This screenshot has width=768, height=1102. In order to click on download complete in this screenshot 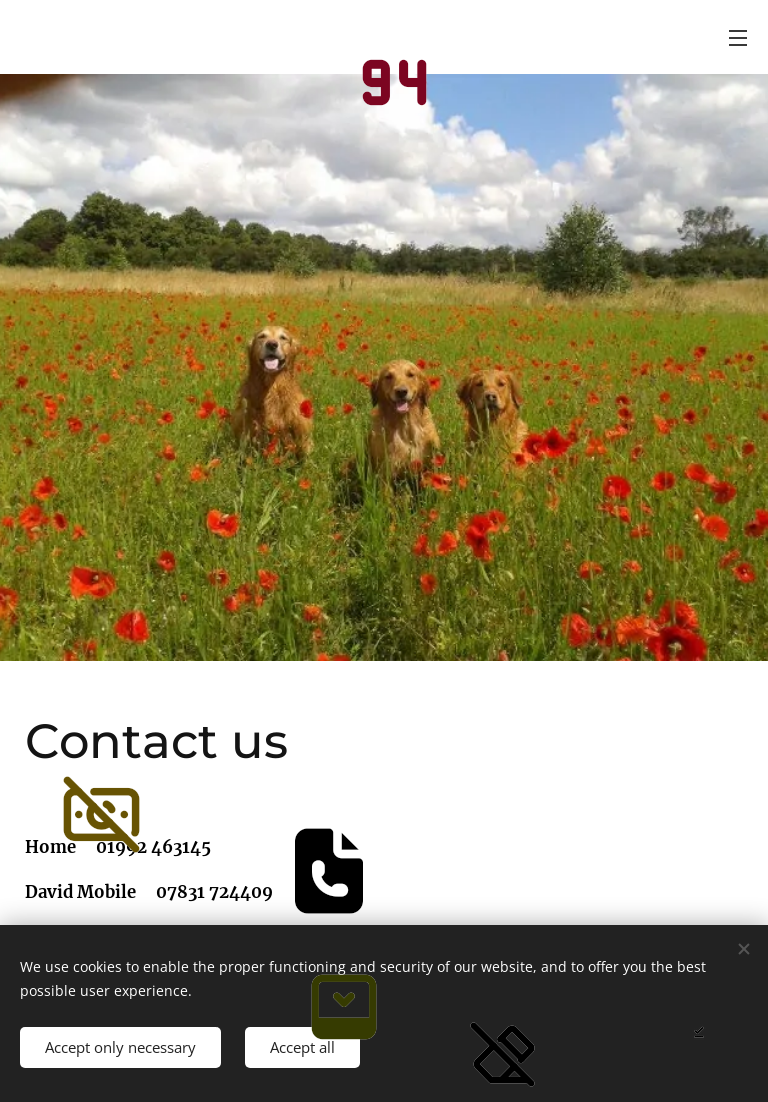, I will do `click(699, 1032)`.